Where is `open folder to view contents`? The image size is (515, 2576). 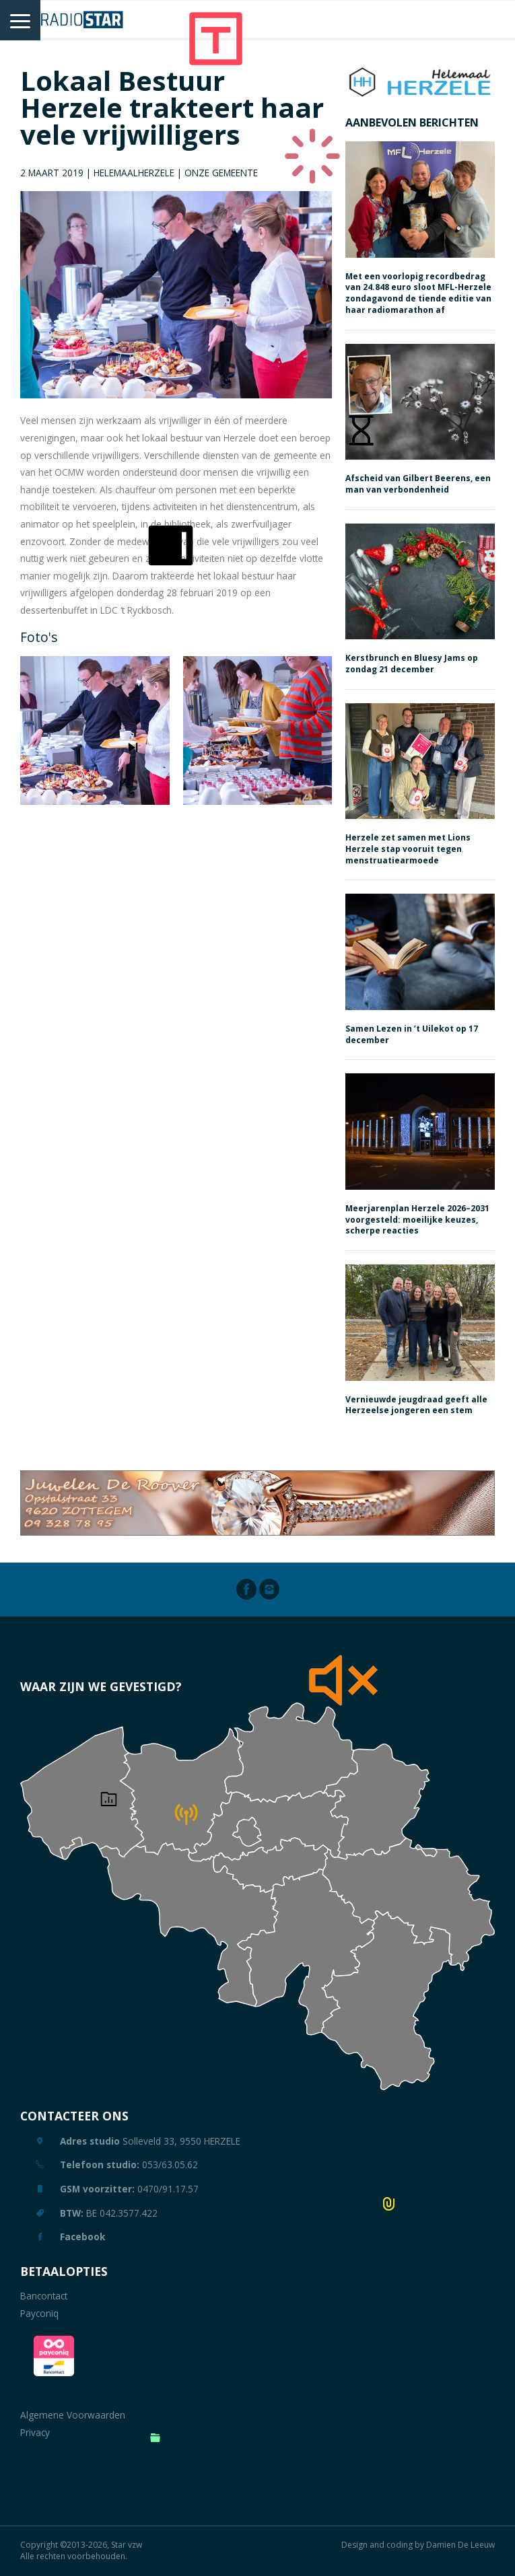 open folder to view contents is located at coordinates (155, 2437).